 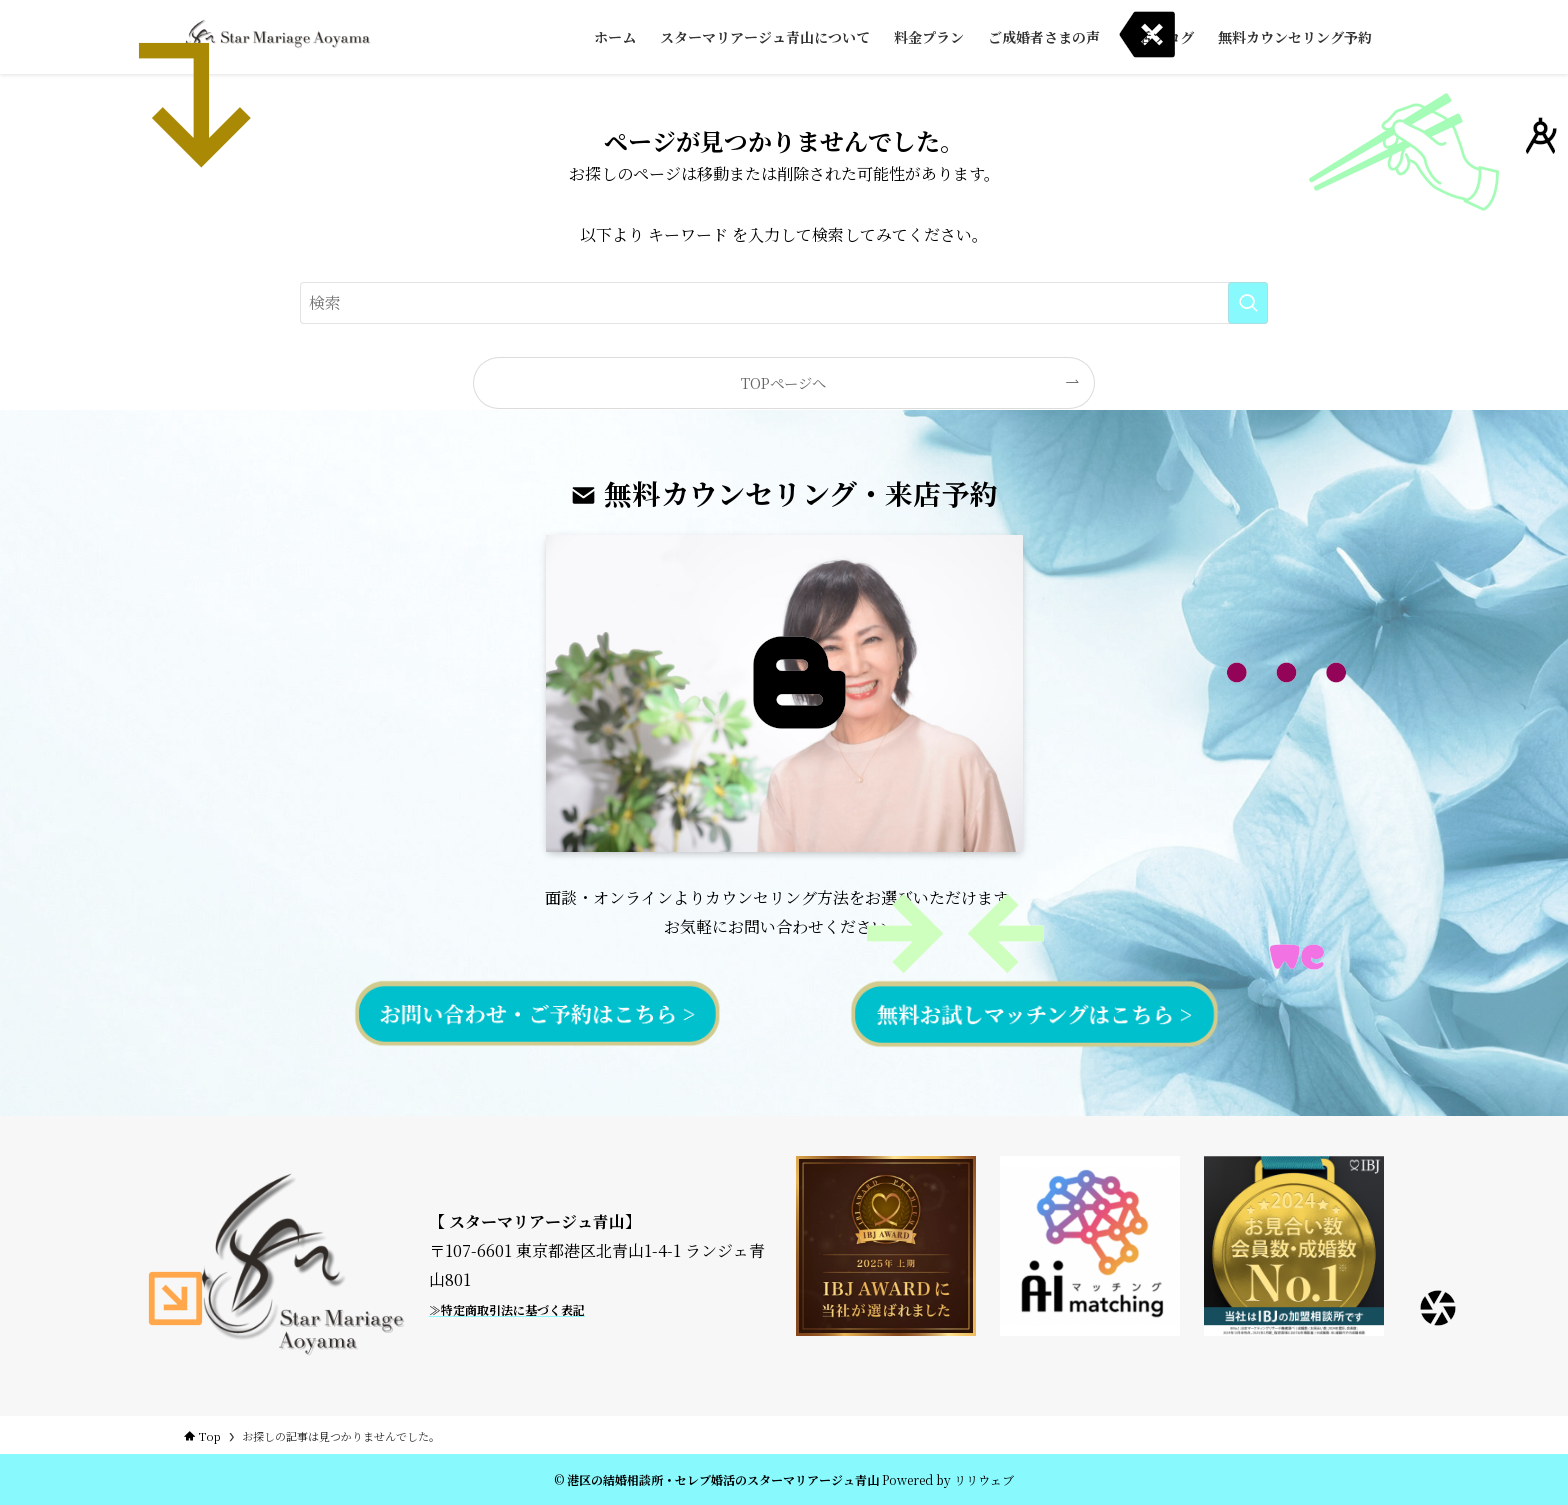 I want to click on access drawing compass tool, so click(x=1540, y=135).